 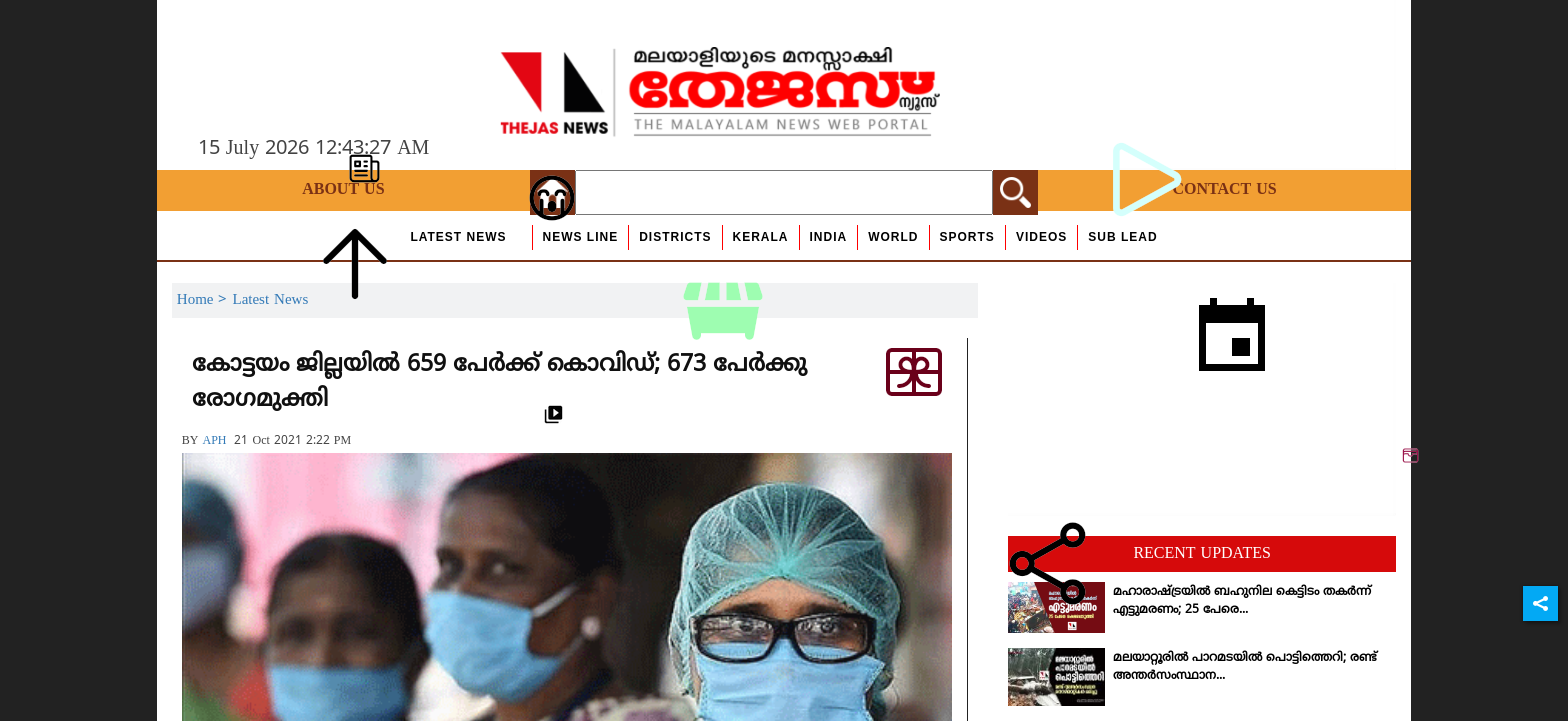 I want to click on view or send a gift, so click(x=914, y=372).